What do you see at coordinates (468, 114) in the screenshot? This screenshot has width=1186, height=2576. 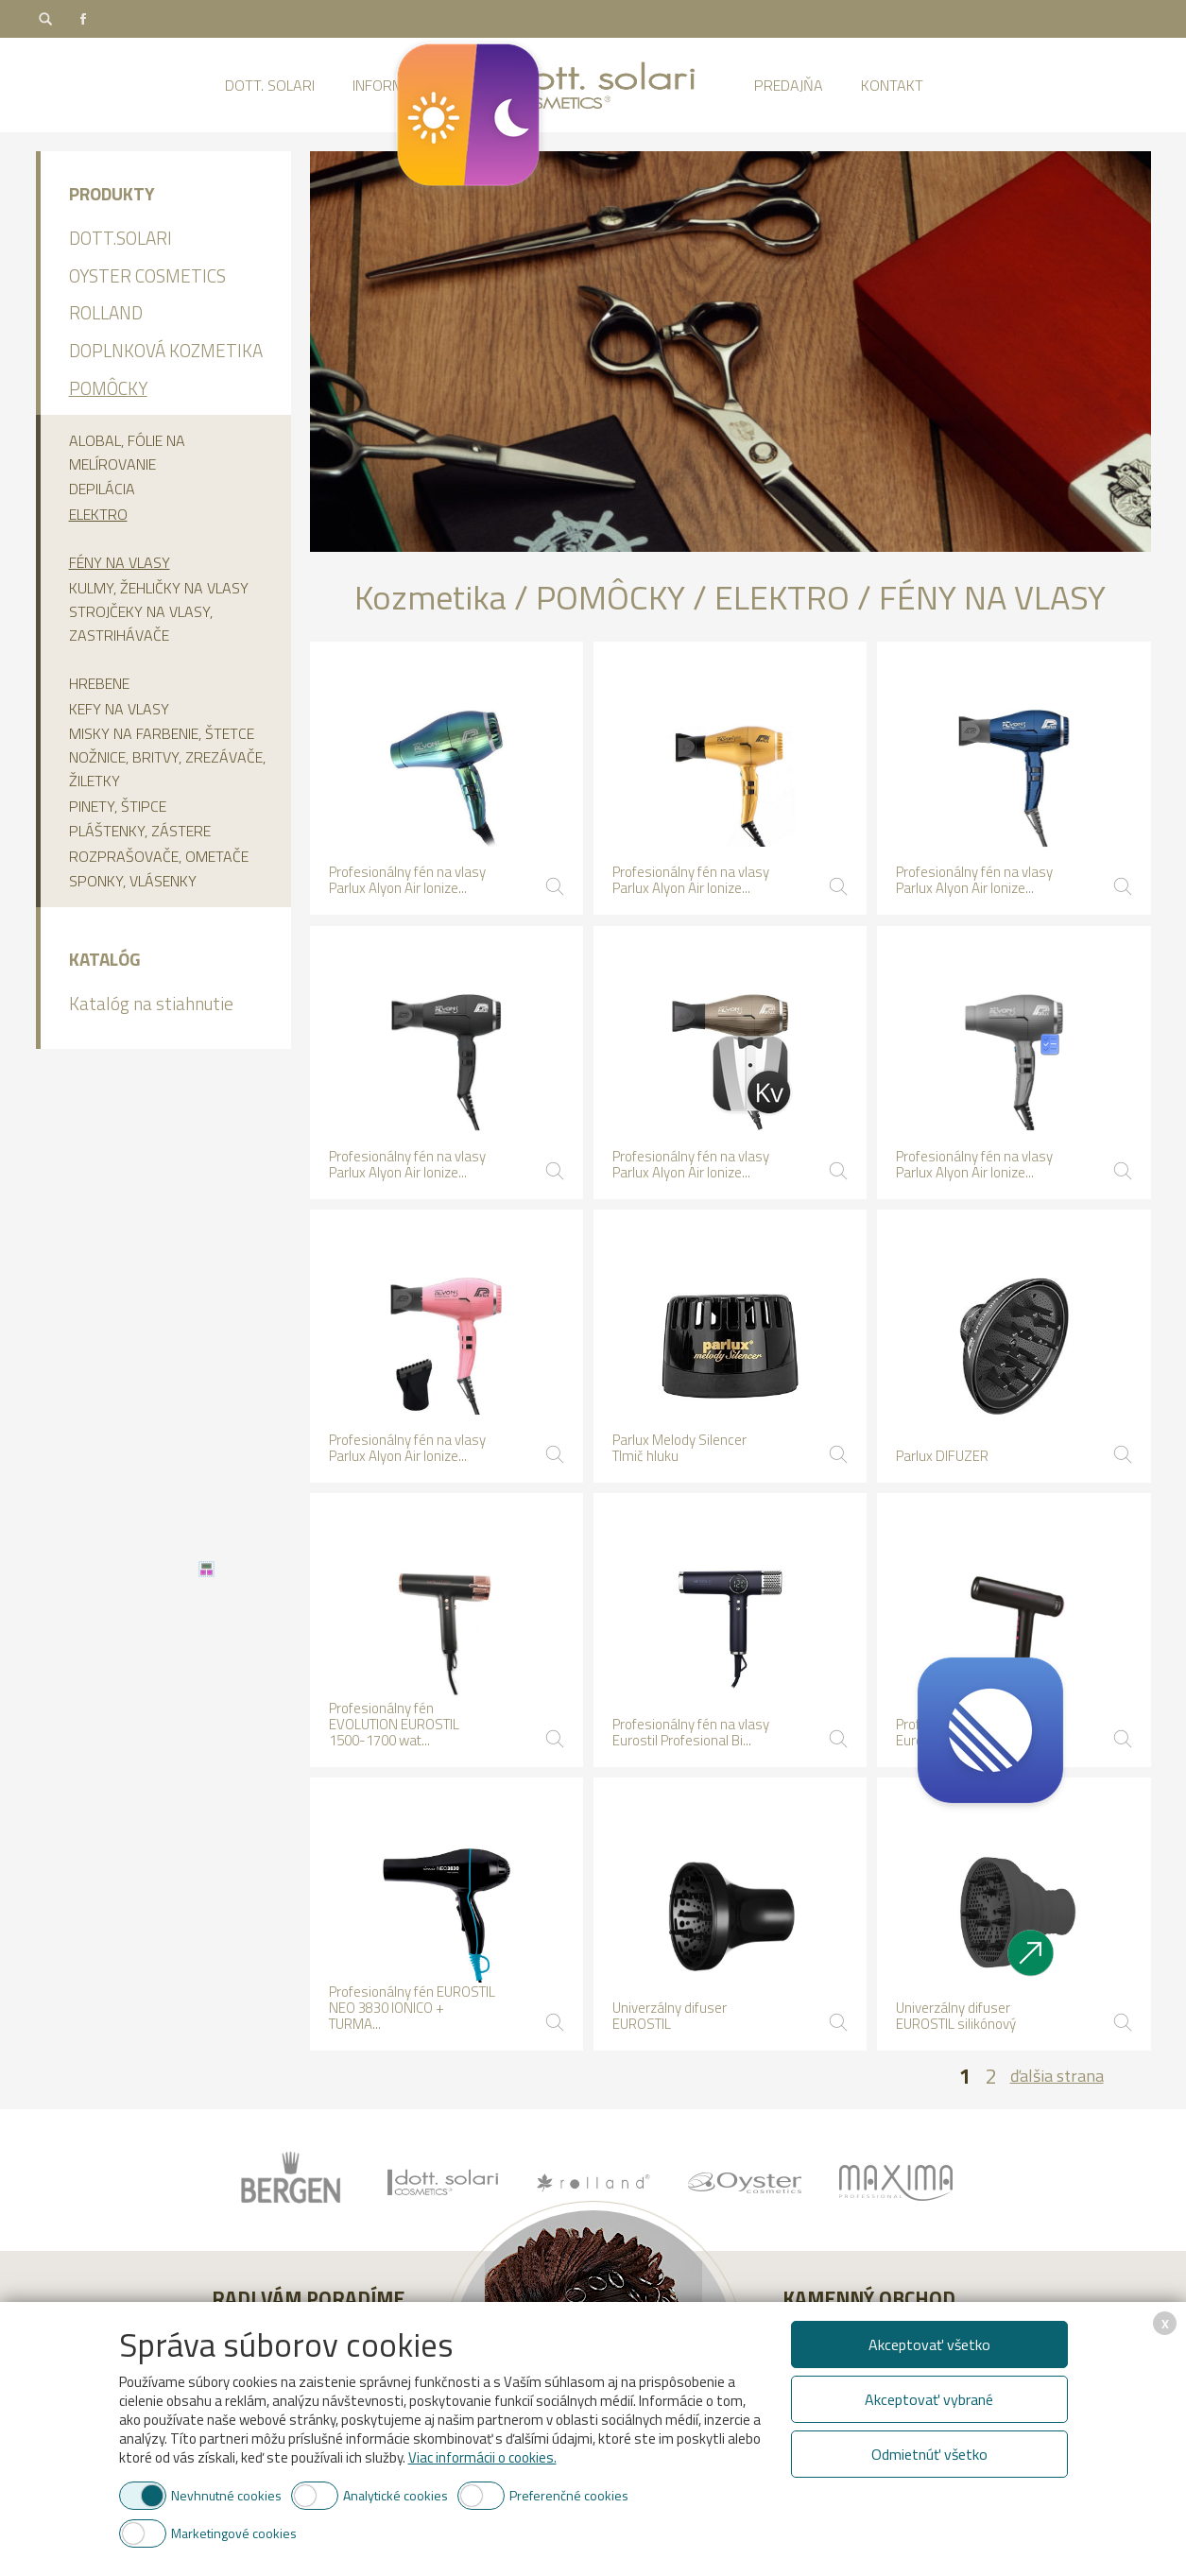 I see `open dynamic wallpaper settings` at bounding box center [468, 114].